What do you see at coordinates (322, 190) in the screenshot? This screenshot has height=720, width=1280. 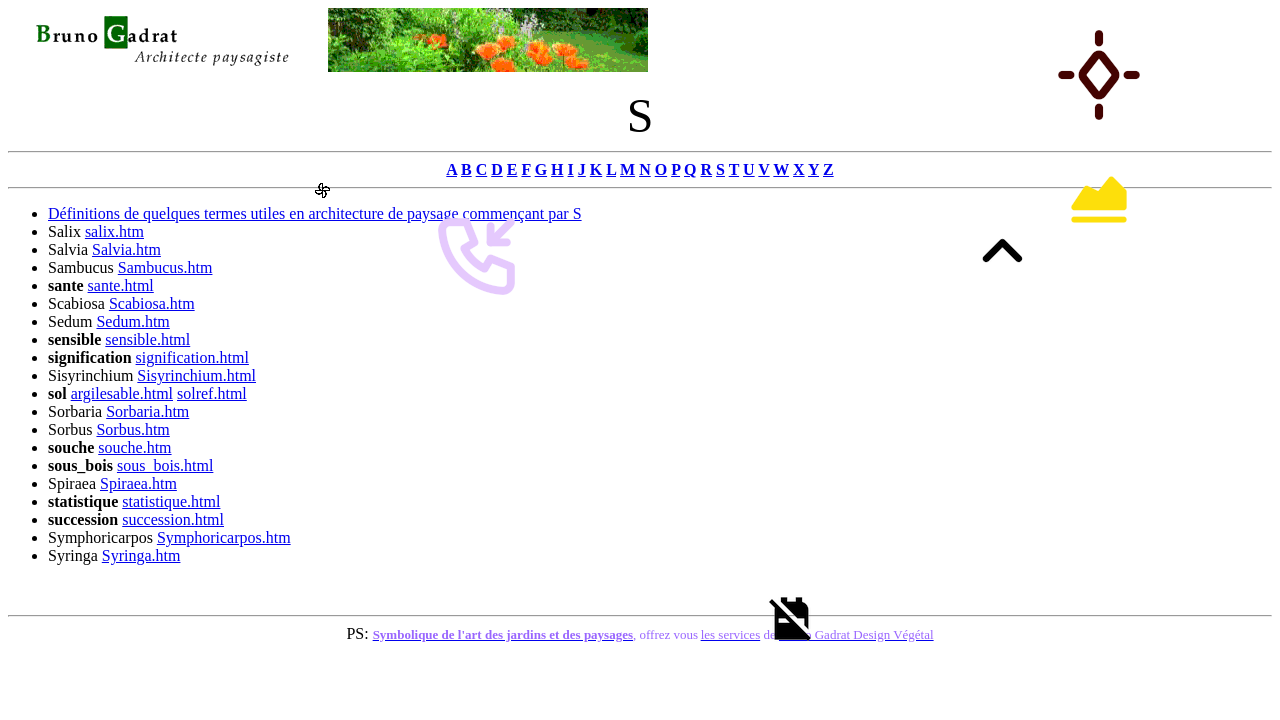 I see `access toys or games category` at bounding box center [322, 190].